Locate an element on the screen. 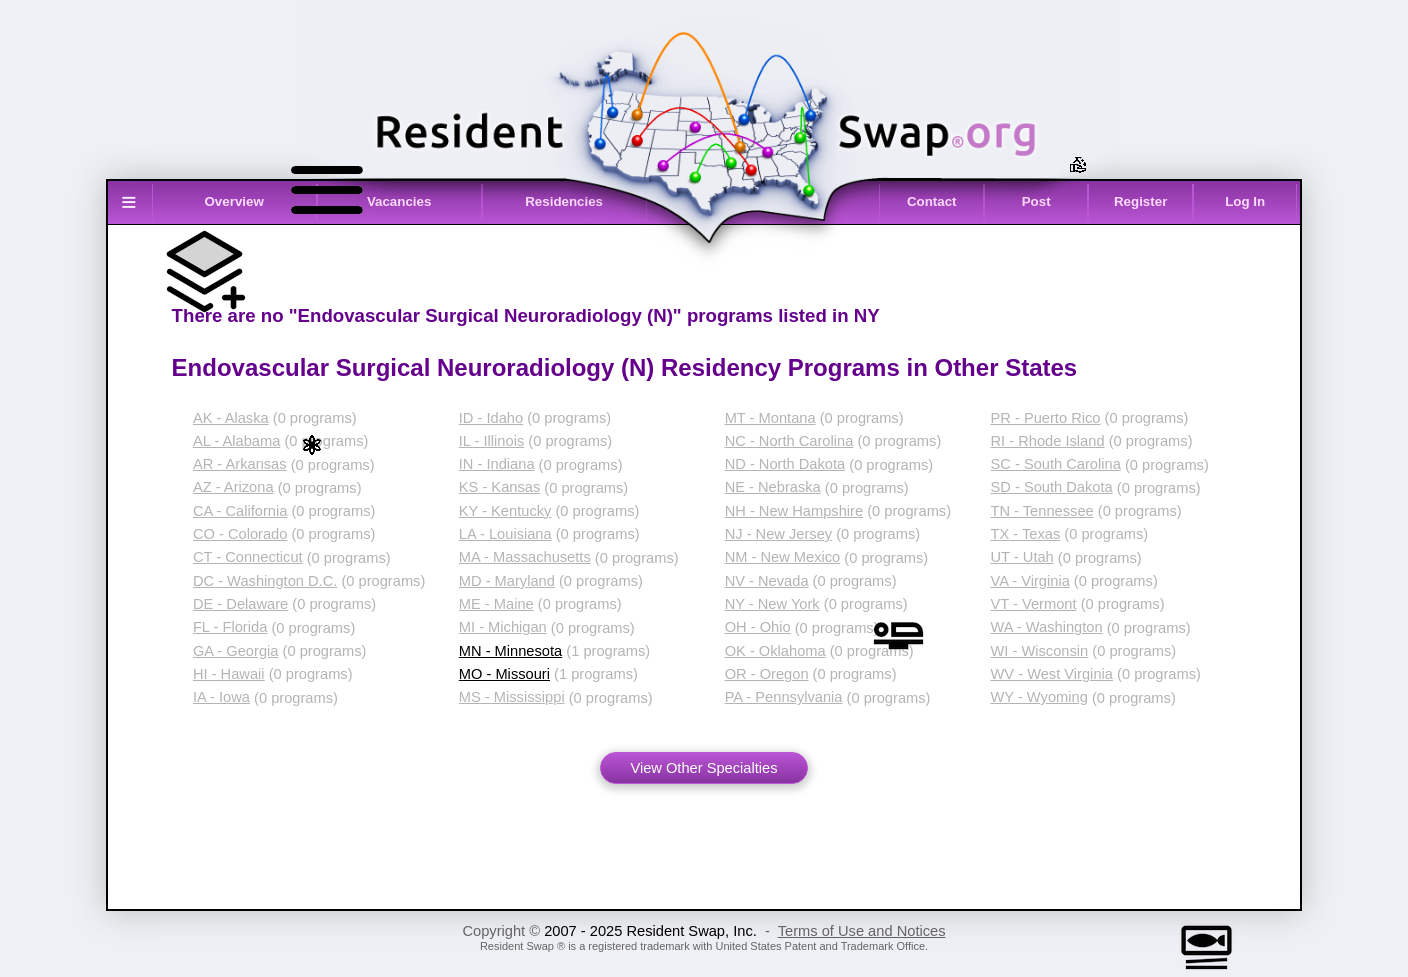 Image resolution: width=1408 pixels, height=977 pixels. hand hygiene or sanitization reminder is located at coordinates (1078, 164).